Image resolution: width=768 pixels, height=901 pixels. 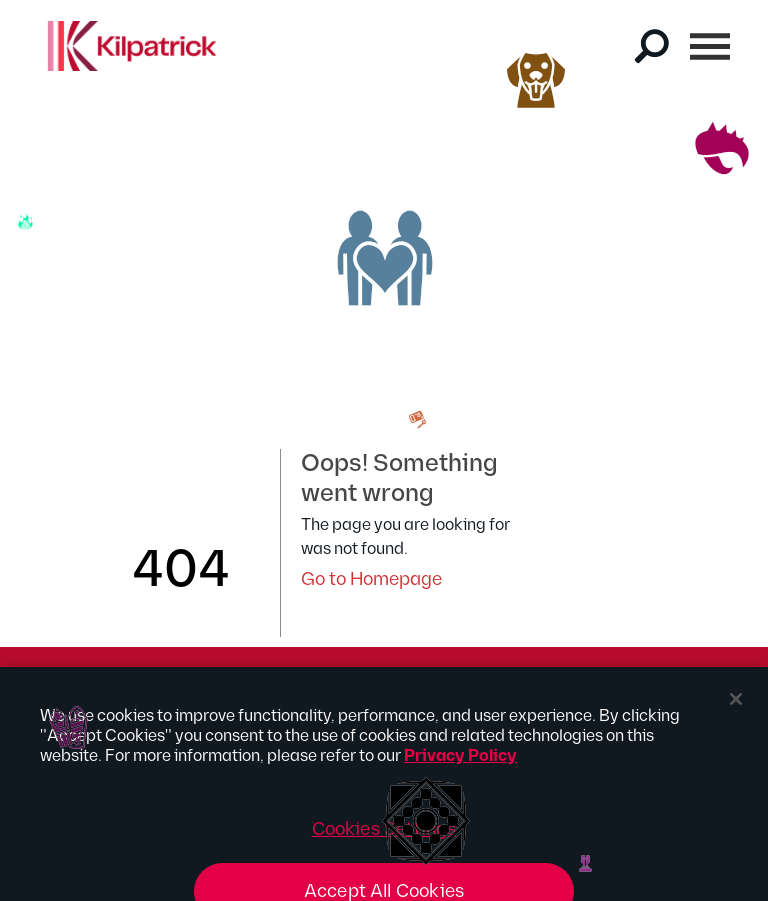 I want to click on view pet profile or pet-related features, so click(x=536, y=79).